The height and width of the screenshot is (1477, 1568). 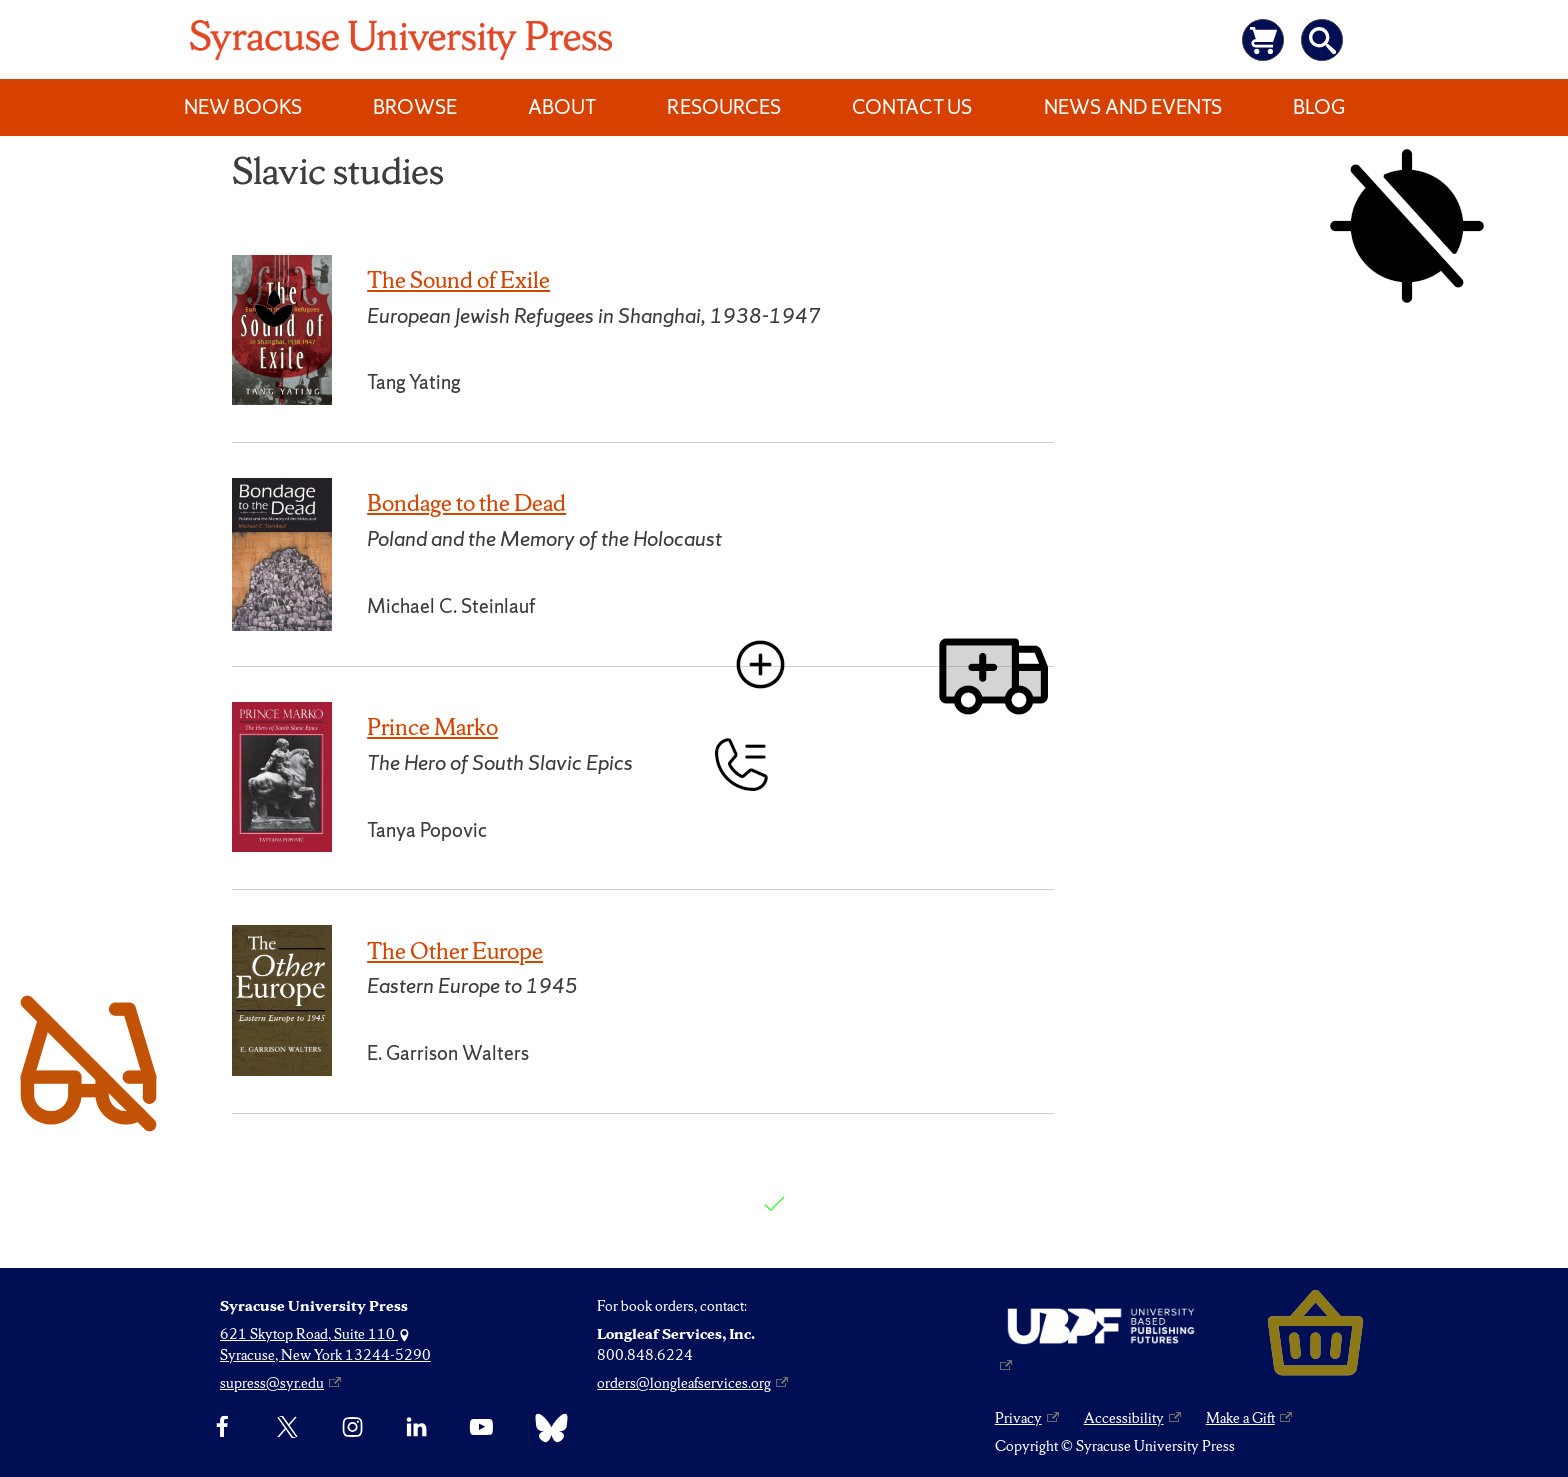 What do you see at coordinates (274, 308) in the screenshot?
I see `access spa or wellness features` at bounding box center [274, 308].